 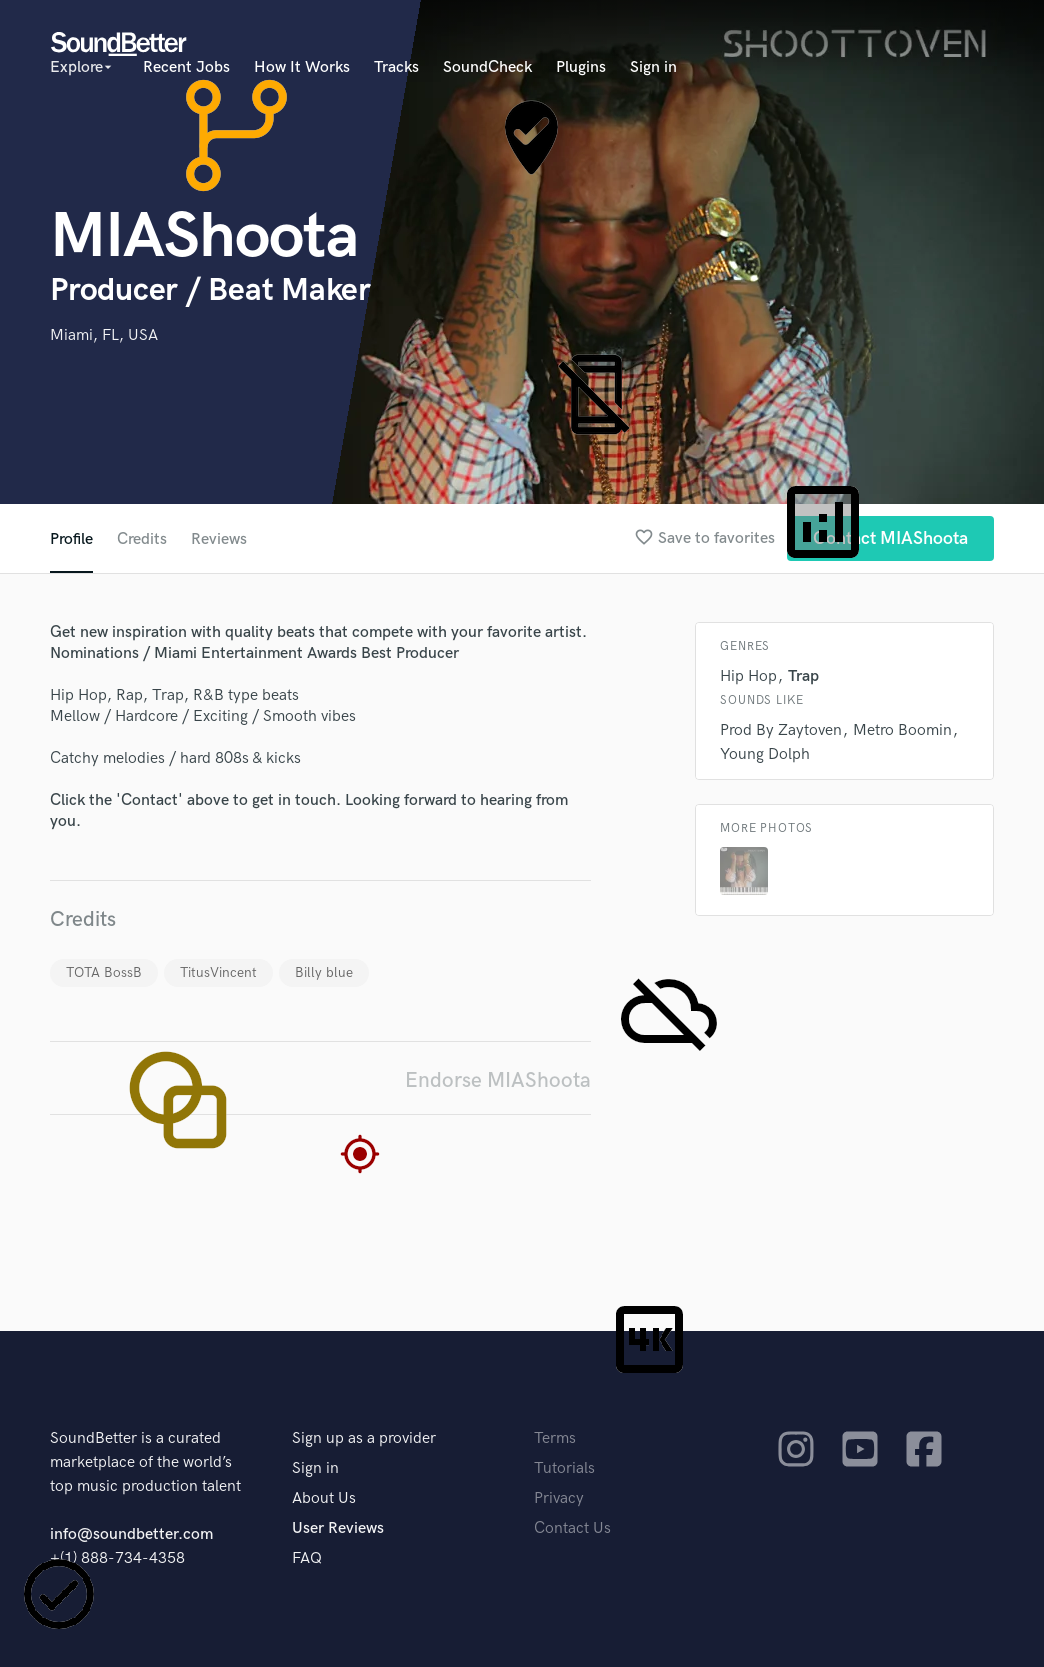 What do you see at coordinates (649, 1339) in the screenshot?
I see `switch to 4k video resolution` at bounding box center [649, 1339].